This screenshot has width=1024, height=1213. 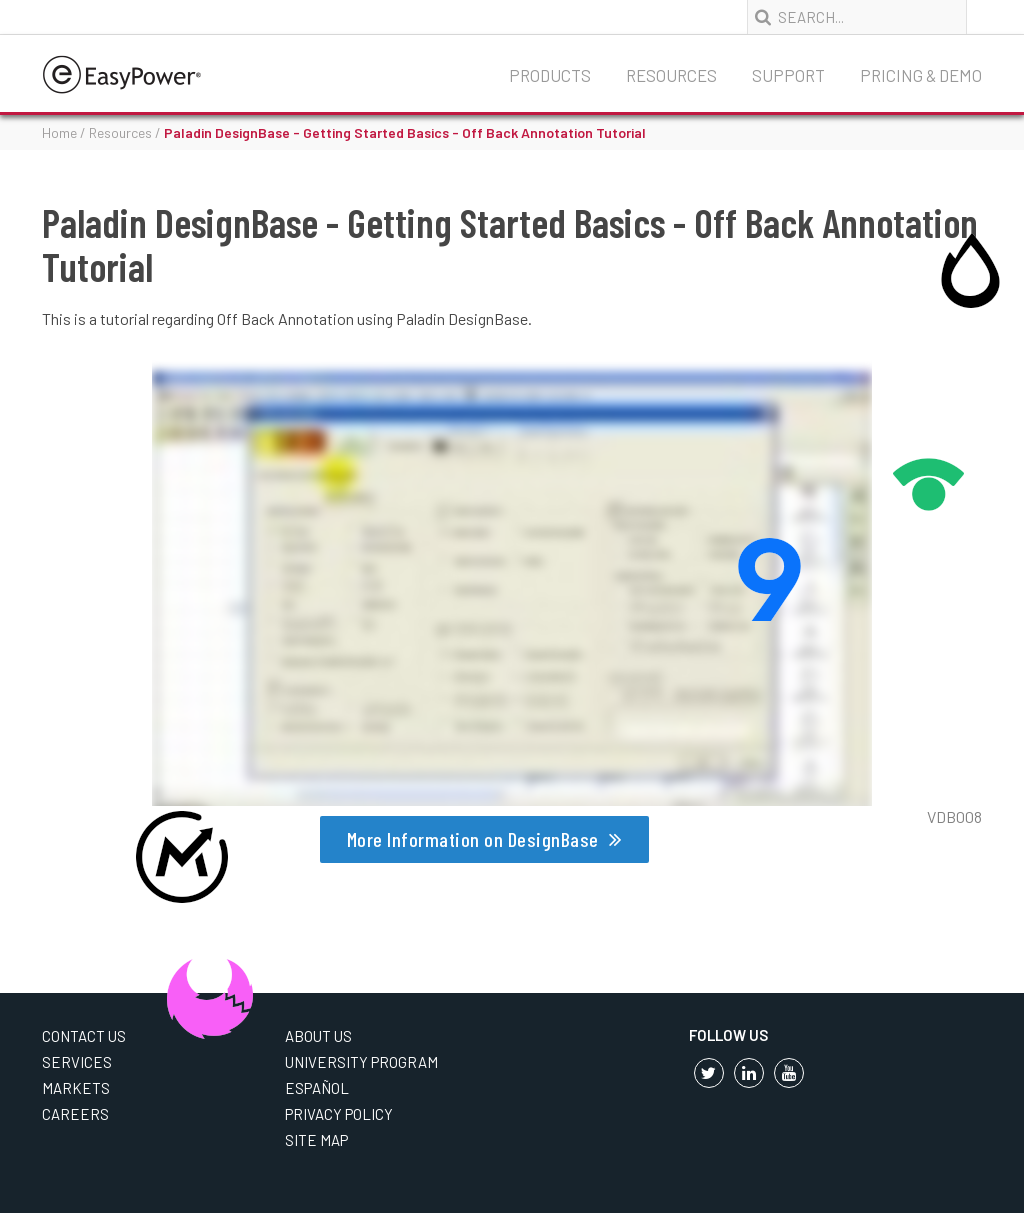 What do you see at coordinates (970, 270) in the screenshot?
I see `hono web framework logo` at bounding box center [970, 270].